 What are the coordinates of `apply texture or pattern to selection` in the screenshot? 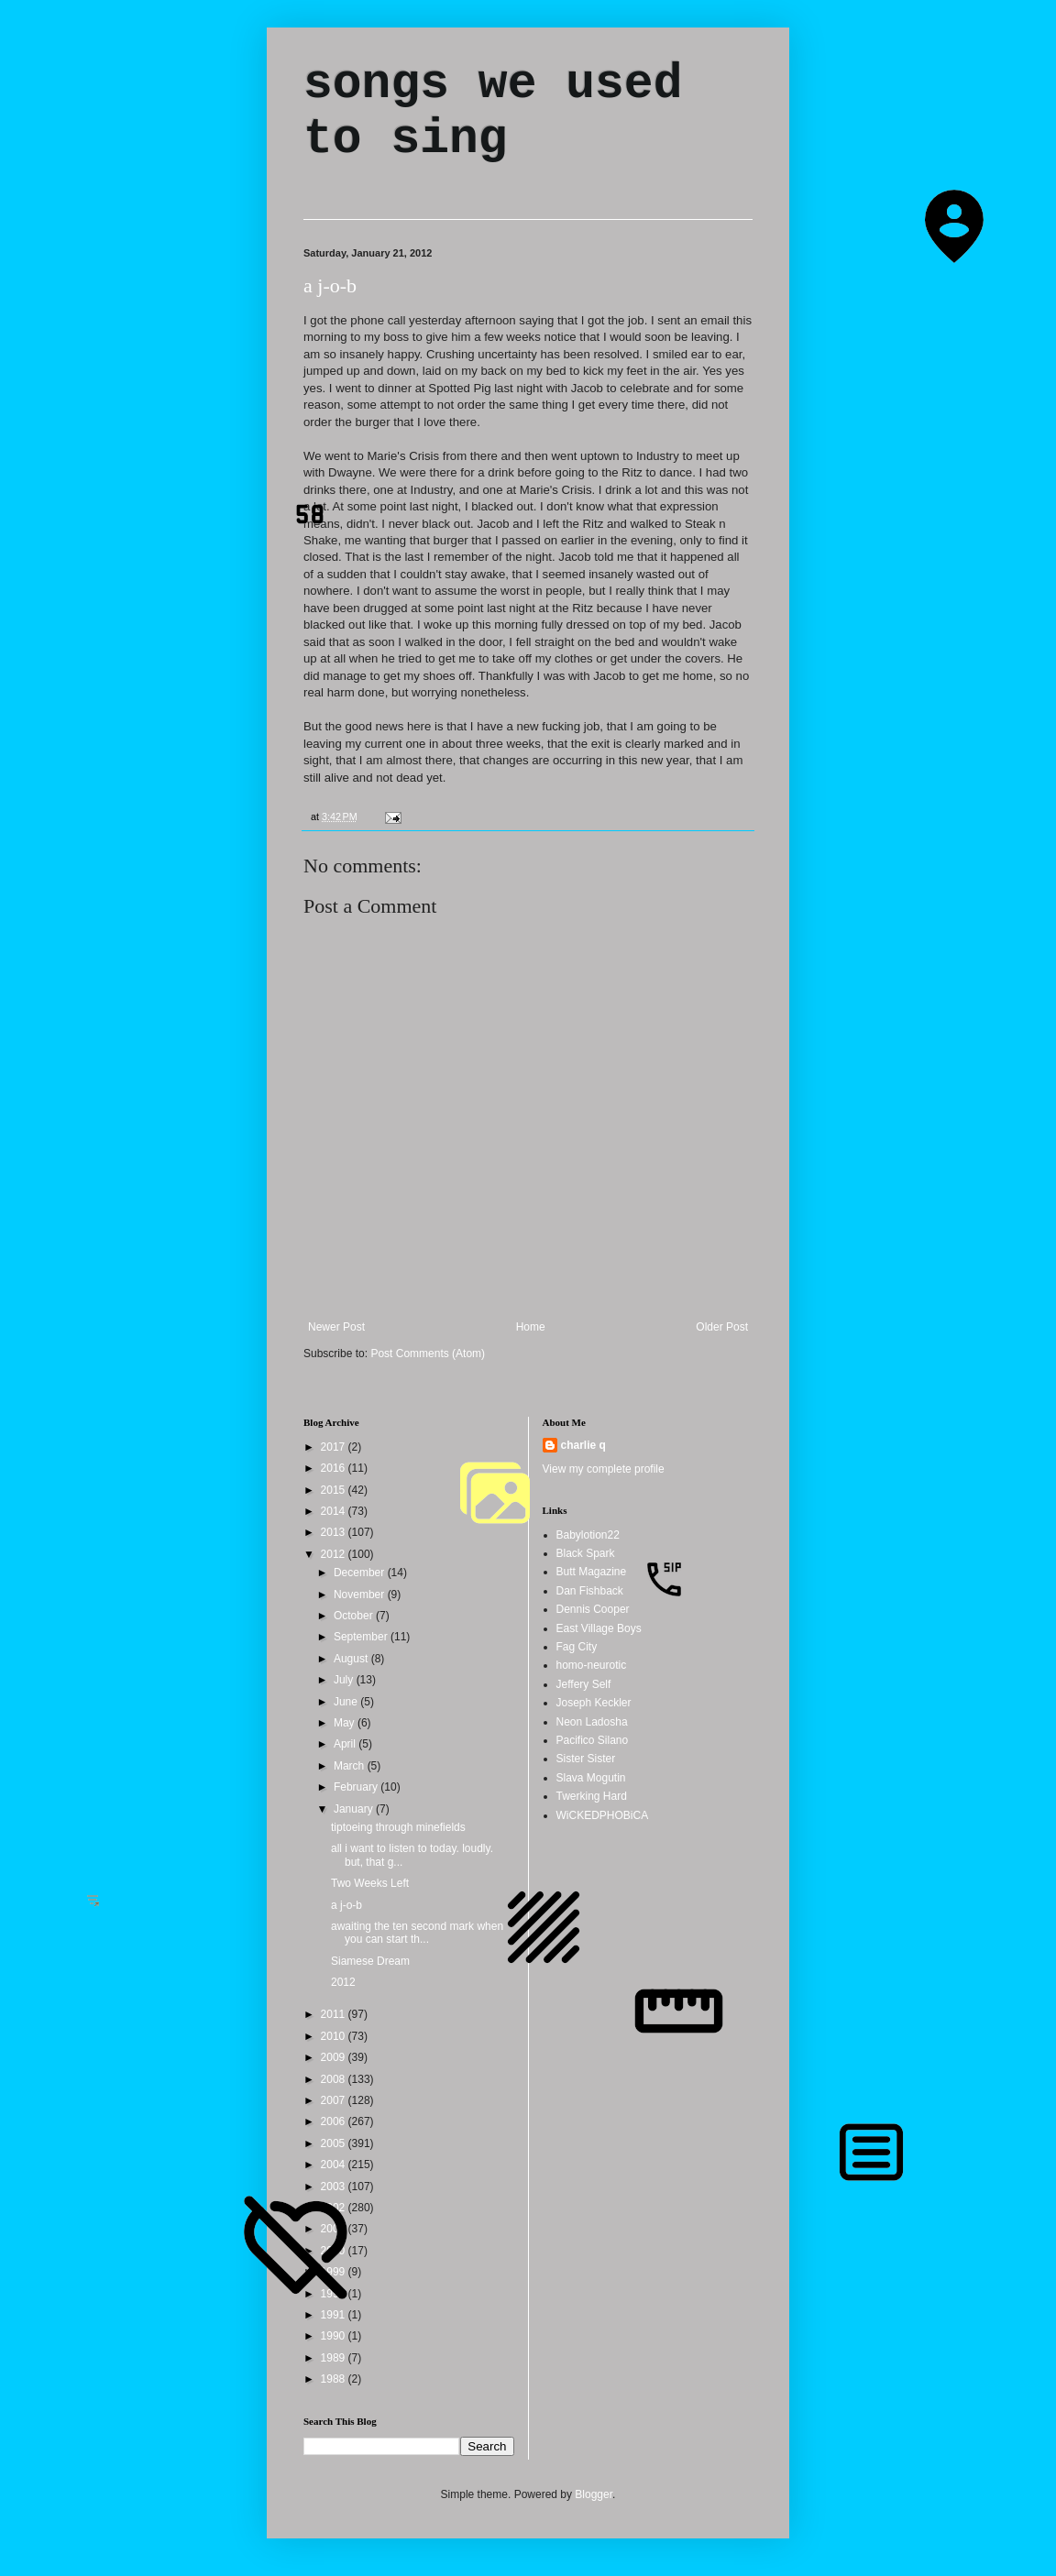 It's located at (544, 1927).